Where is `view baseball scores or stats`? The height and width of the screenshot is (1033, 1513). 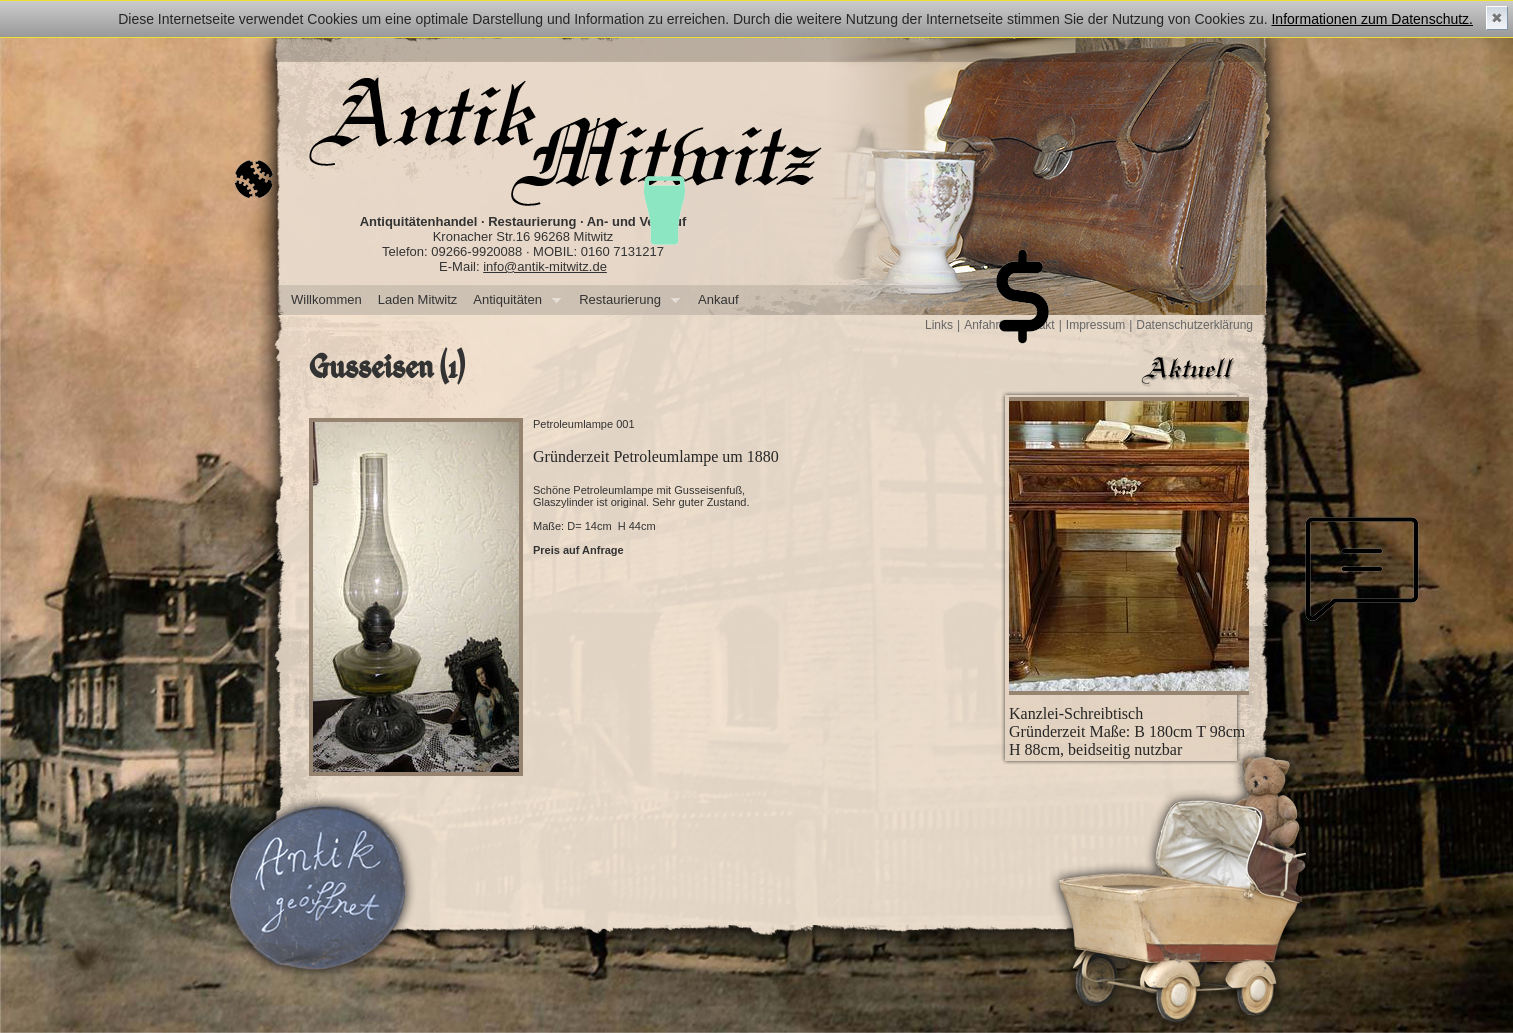
view baseball scores or stats is located at coordinates (254, 179).